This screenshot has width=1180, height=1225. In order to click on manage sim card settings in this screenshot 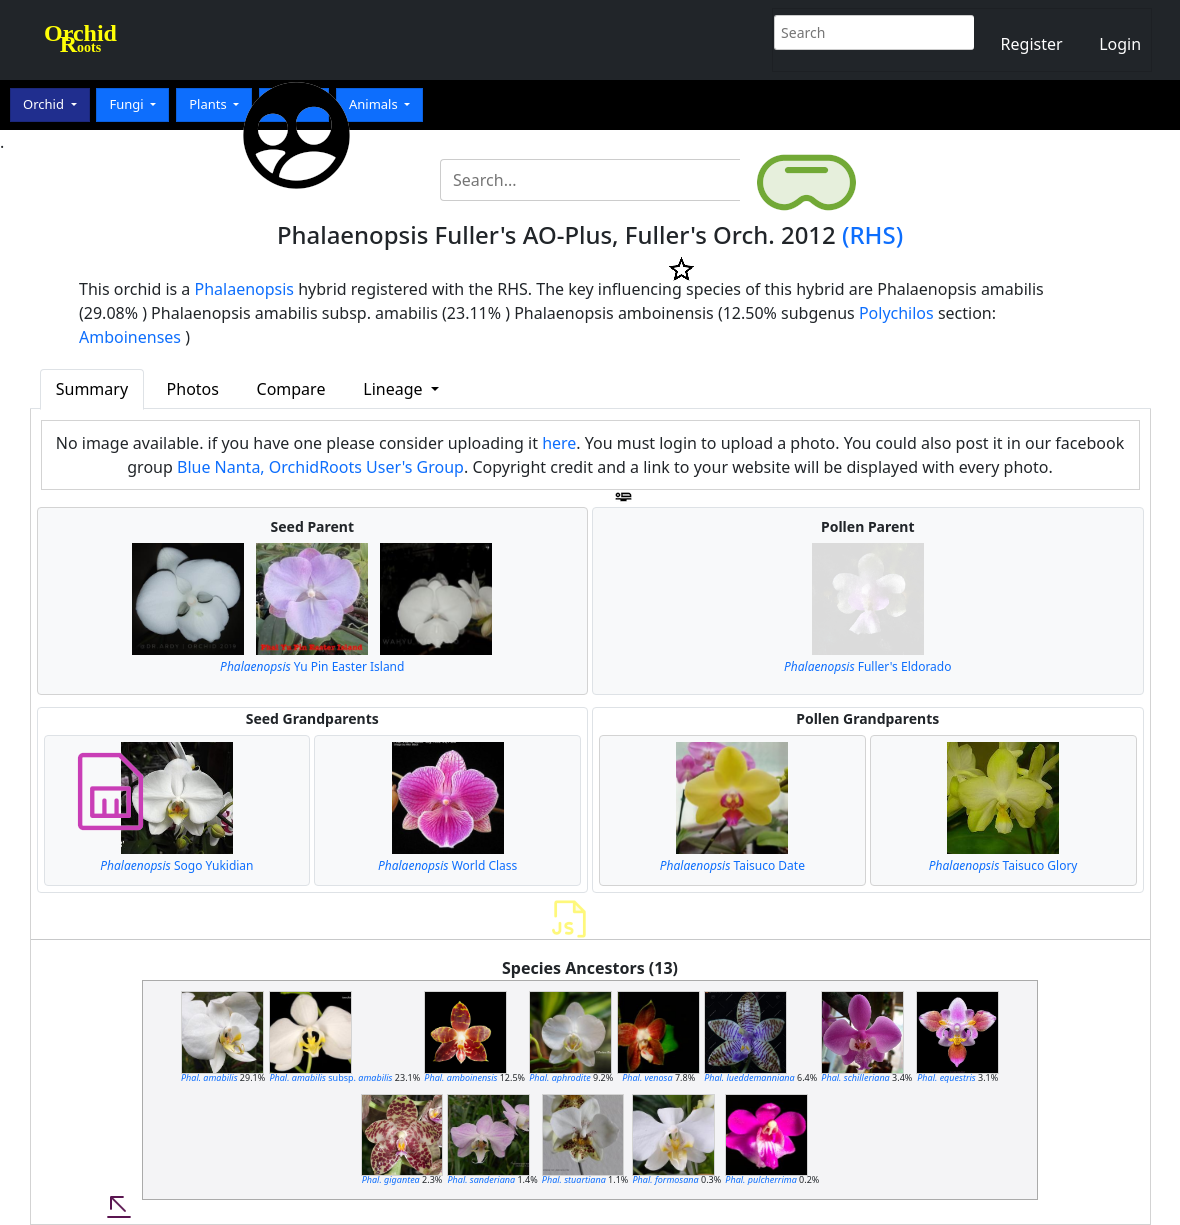, I will do `click(110, 791)`.